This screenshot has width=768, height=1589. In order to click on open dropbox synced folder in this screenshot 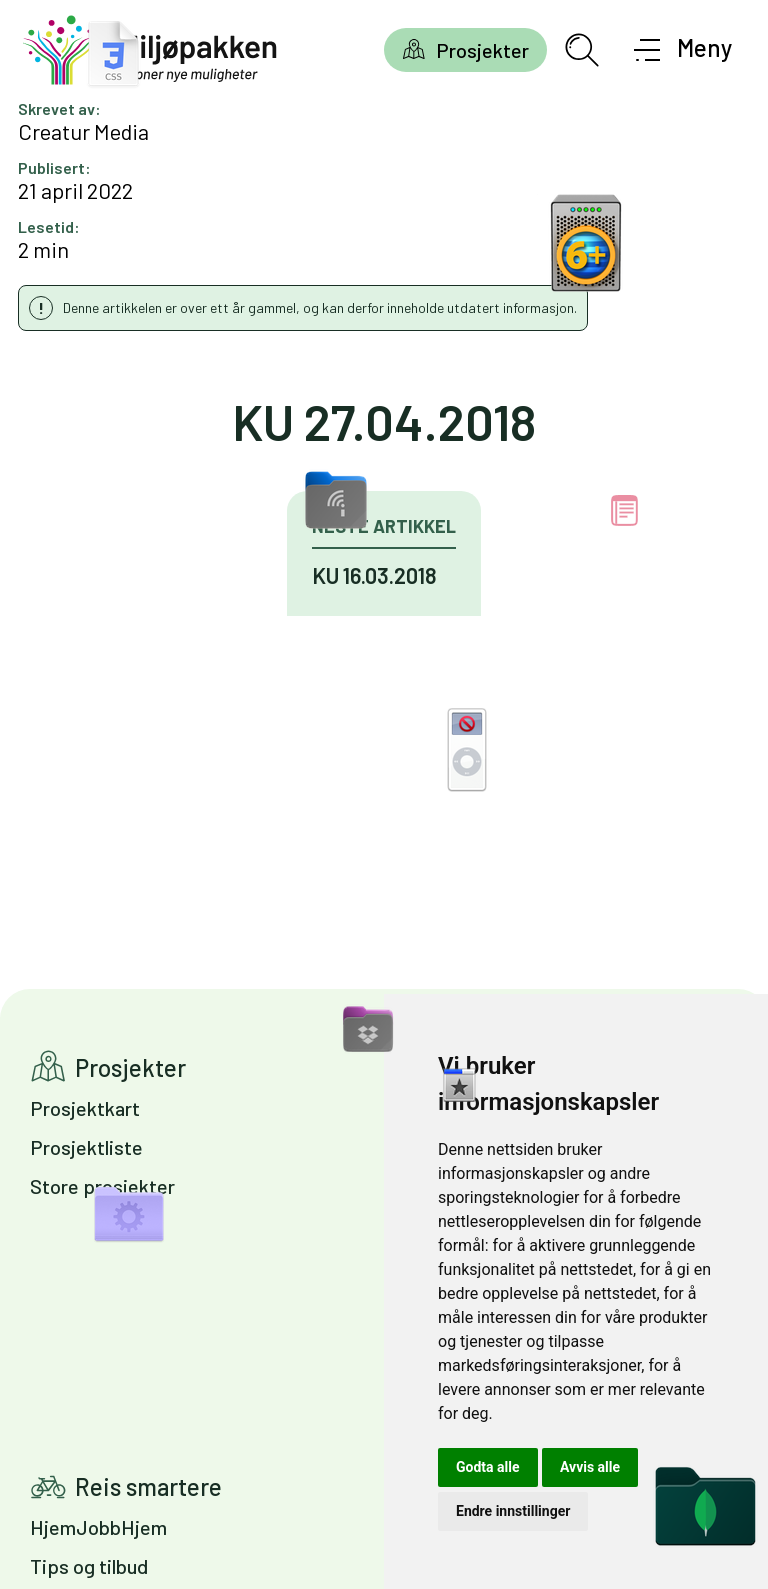, I will do `click(368, 1029)`.